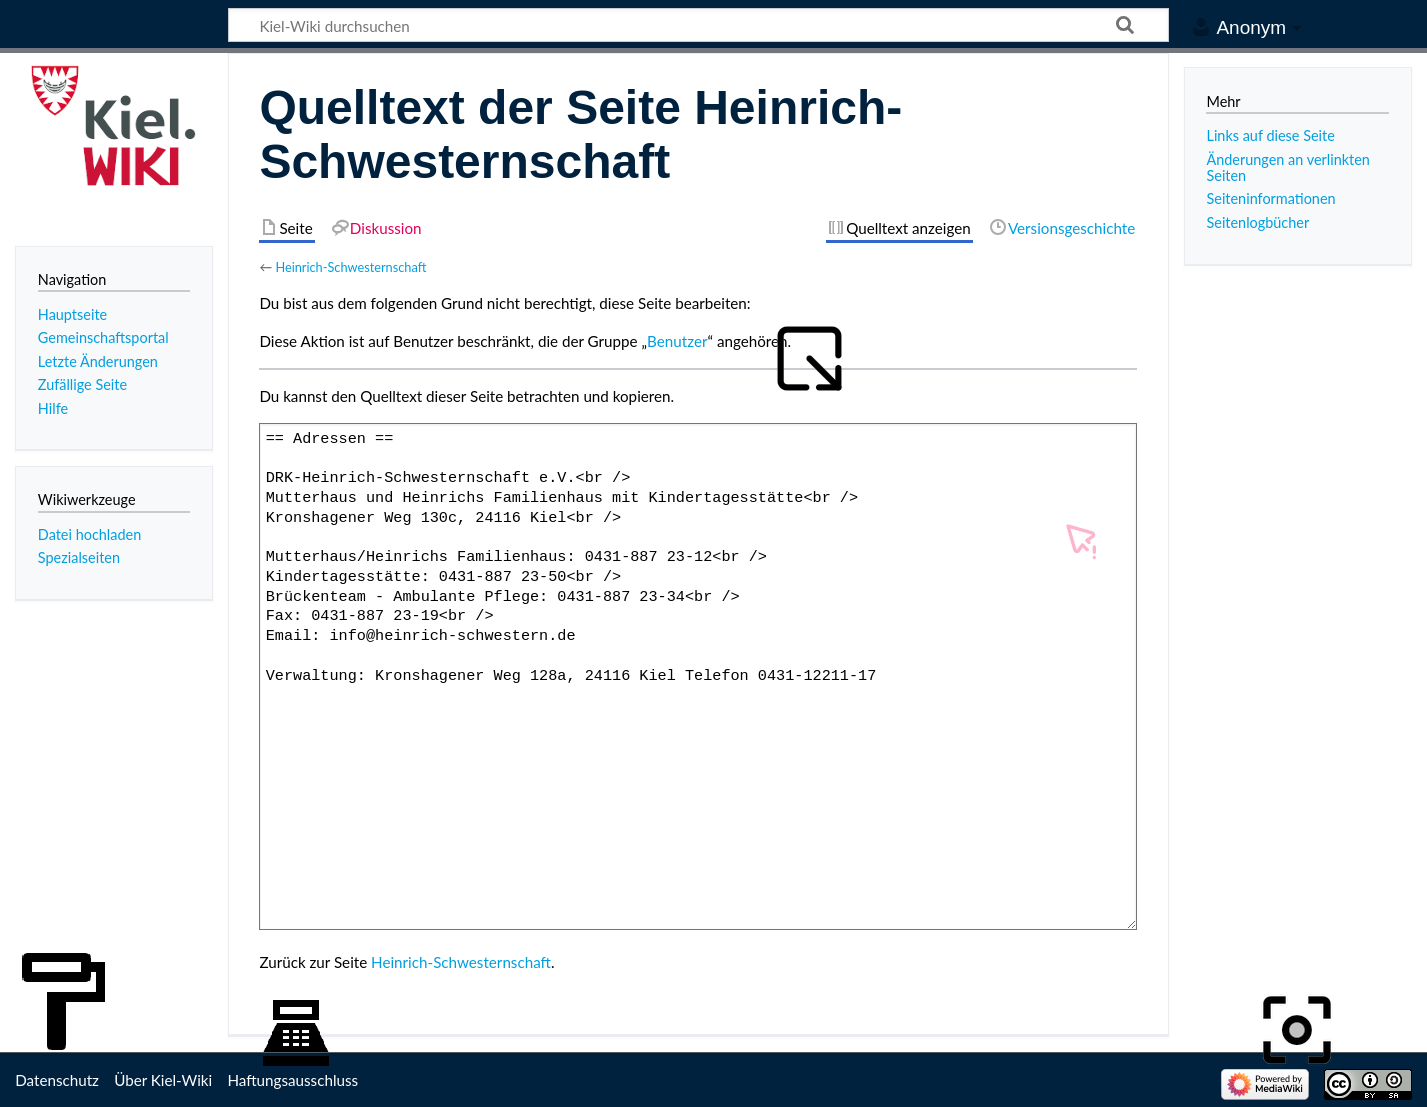 This screenshot has width=1427, height=1107. What do you see at coordinates (1297, 1030) in the screenshot?
I see `center focus on camera viewfinder` at bounding box center [1297, 1030].